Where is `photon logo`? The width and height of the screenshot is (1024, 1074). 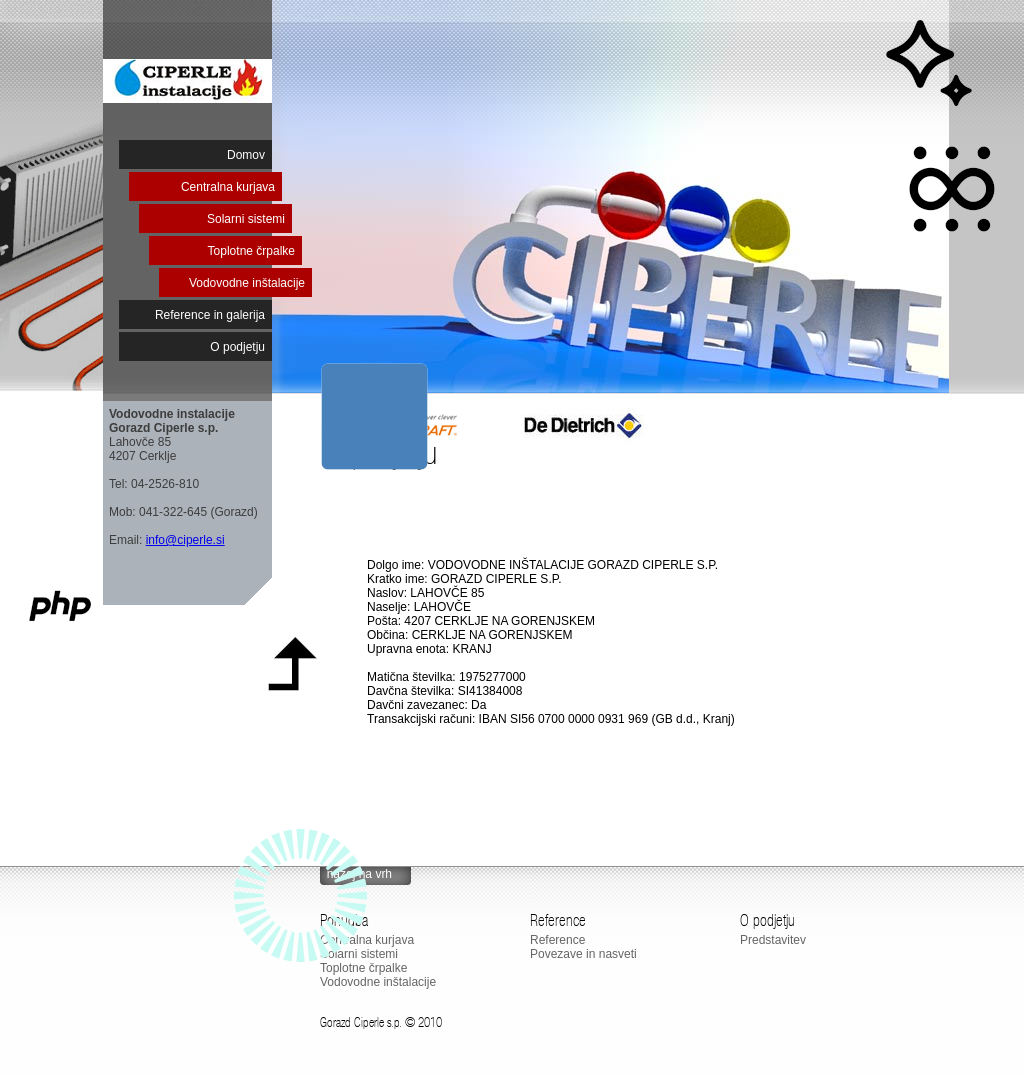 photon logo is located at coordinates (300, 895).